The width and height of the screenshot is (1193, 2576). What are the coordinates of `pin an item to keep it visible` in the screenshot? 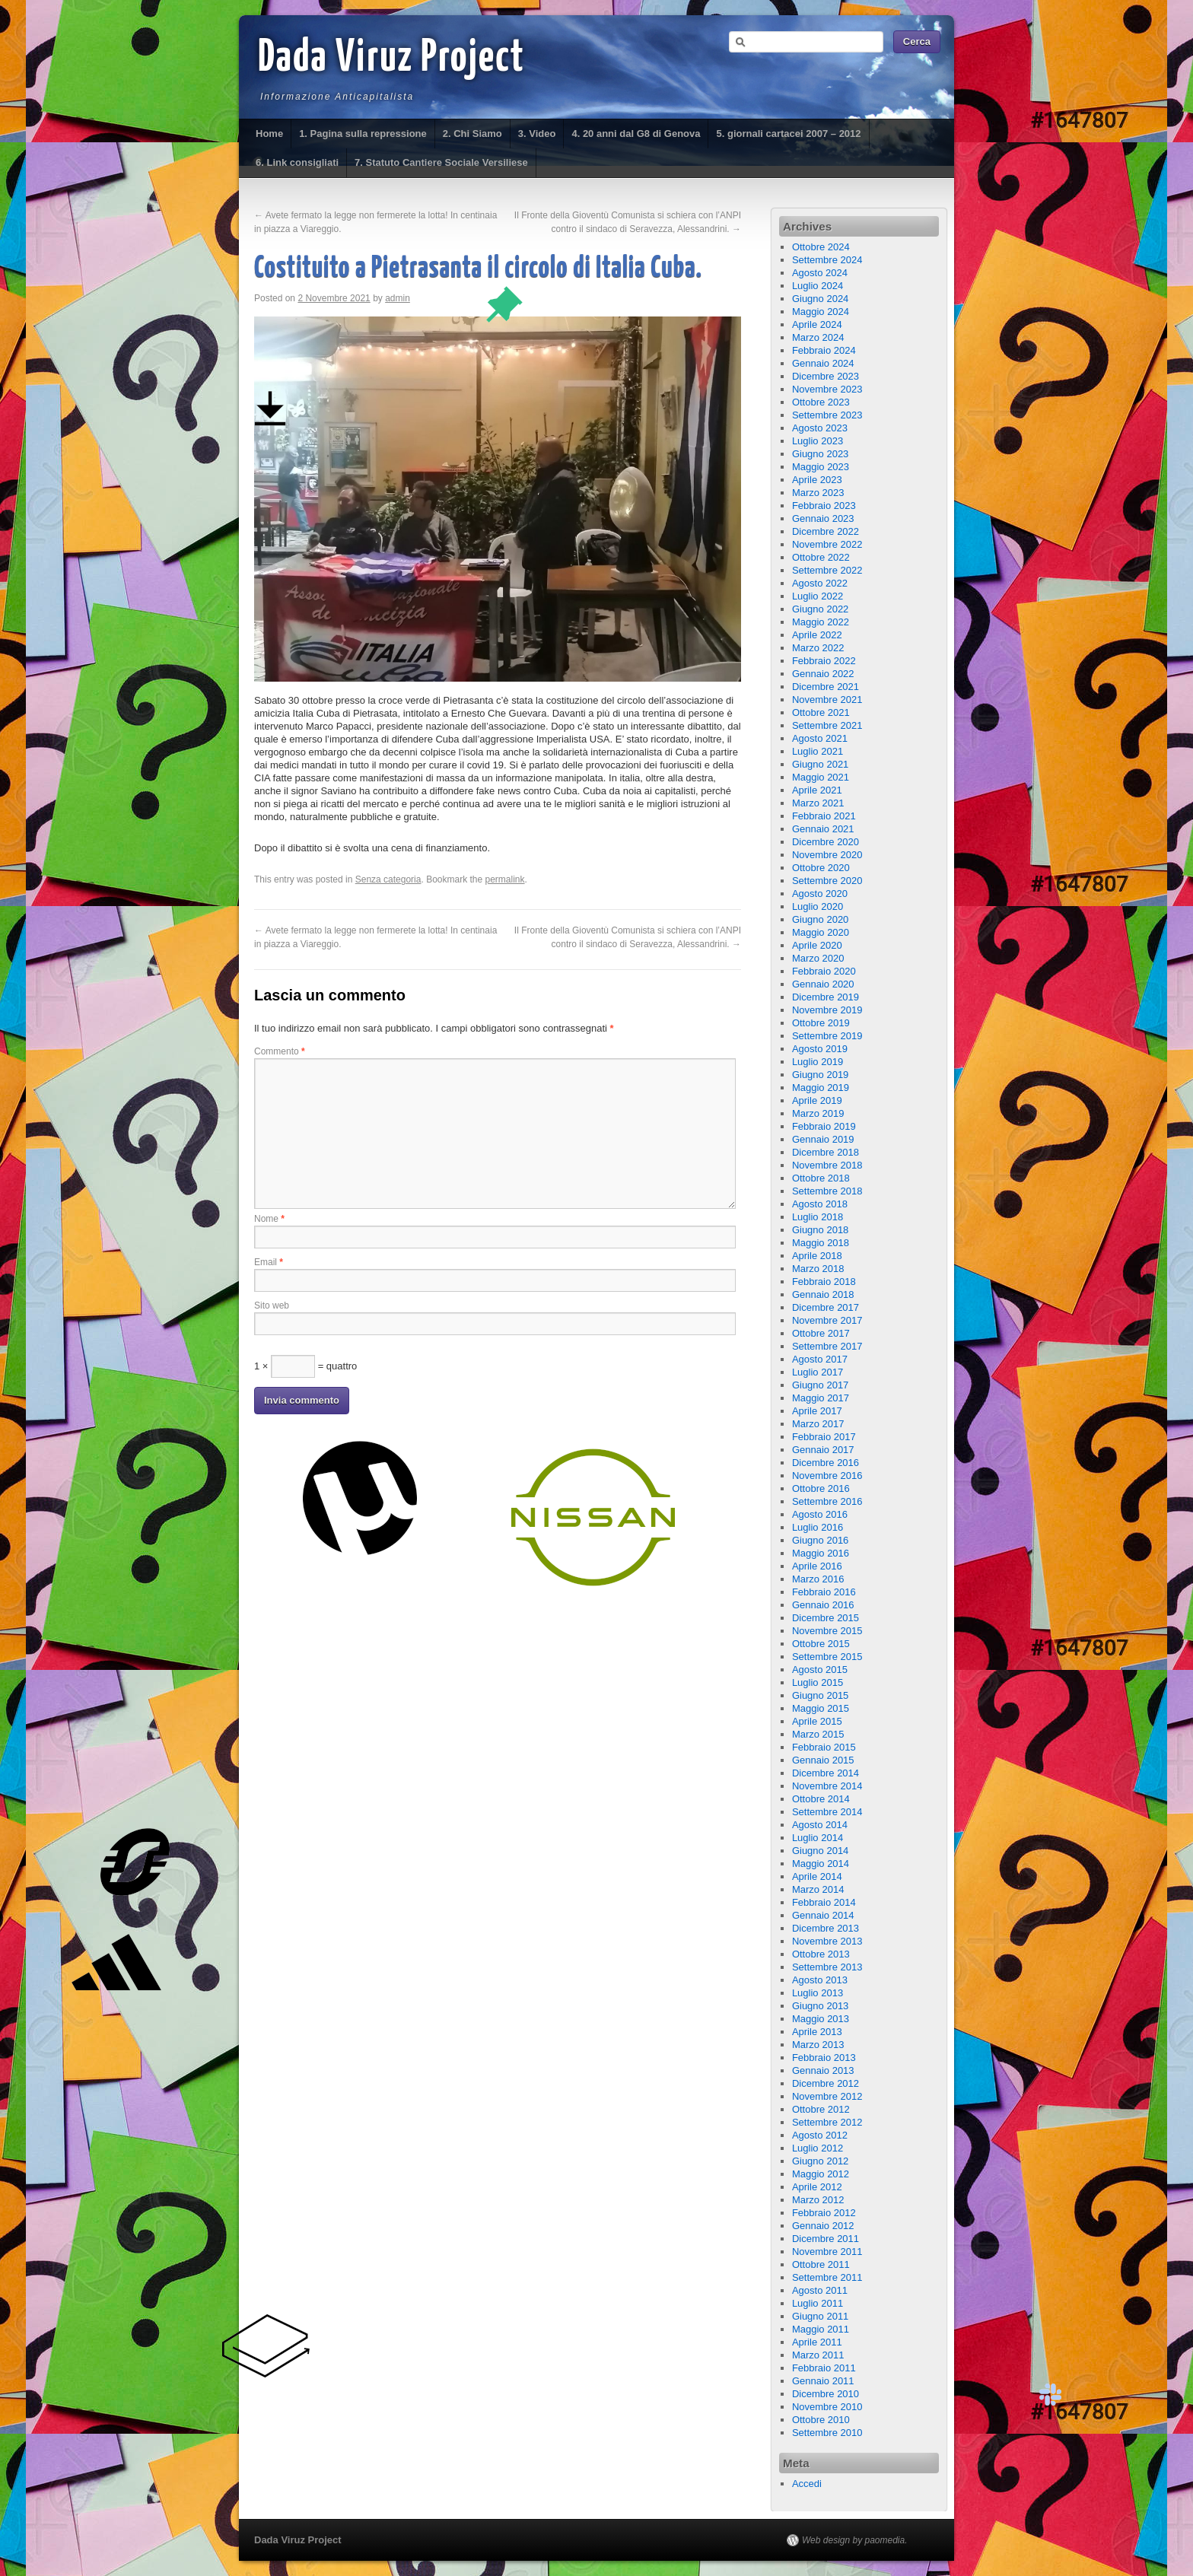 It's located at (503, 306).